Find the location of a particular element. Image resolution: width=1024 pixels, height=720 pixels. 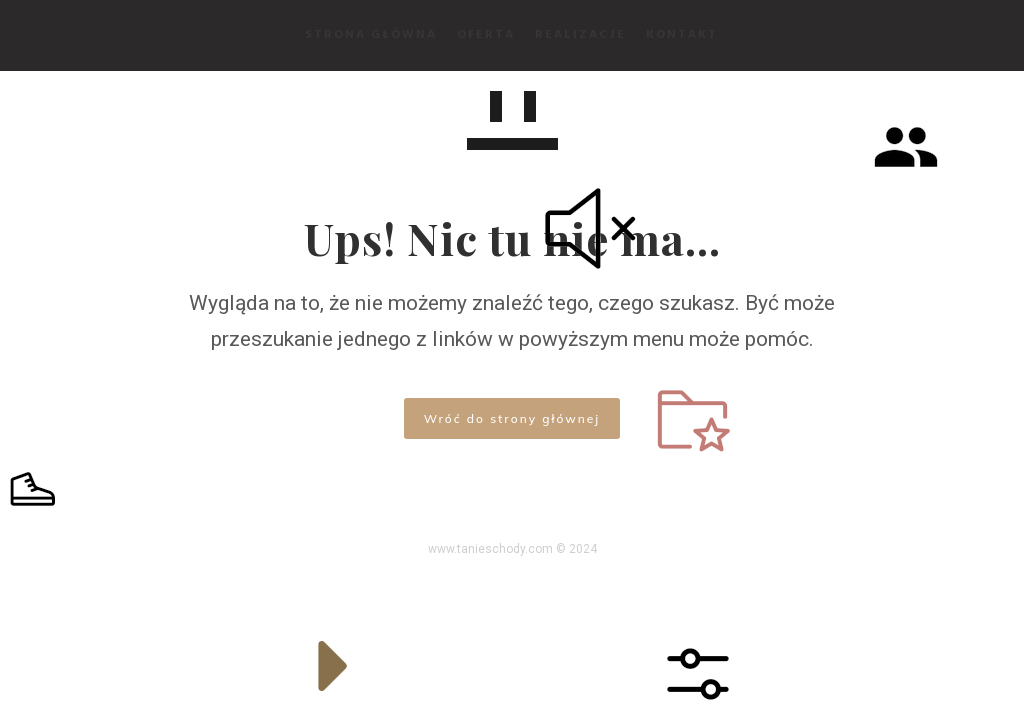

navigate to the next item or page is located at coordinates (329, 666).